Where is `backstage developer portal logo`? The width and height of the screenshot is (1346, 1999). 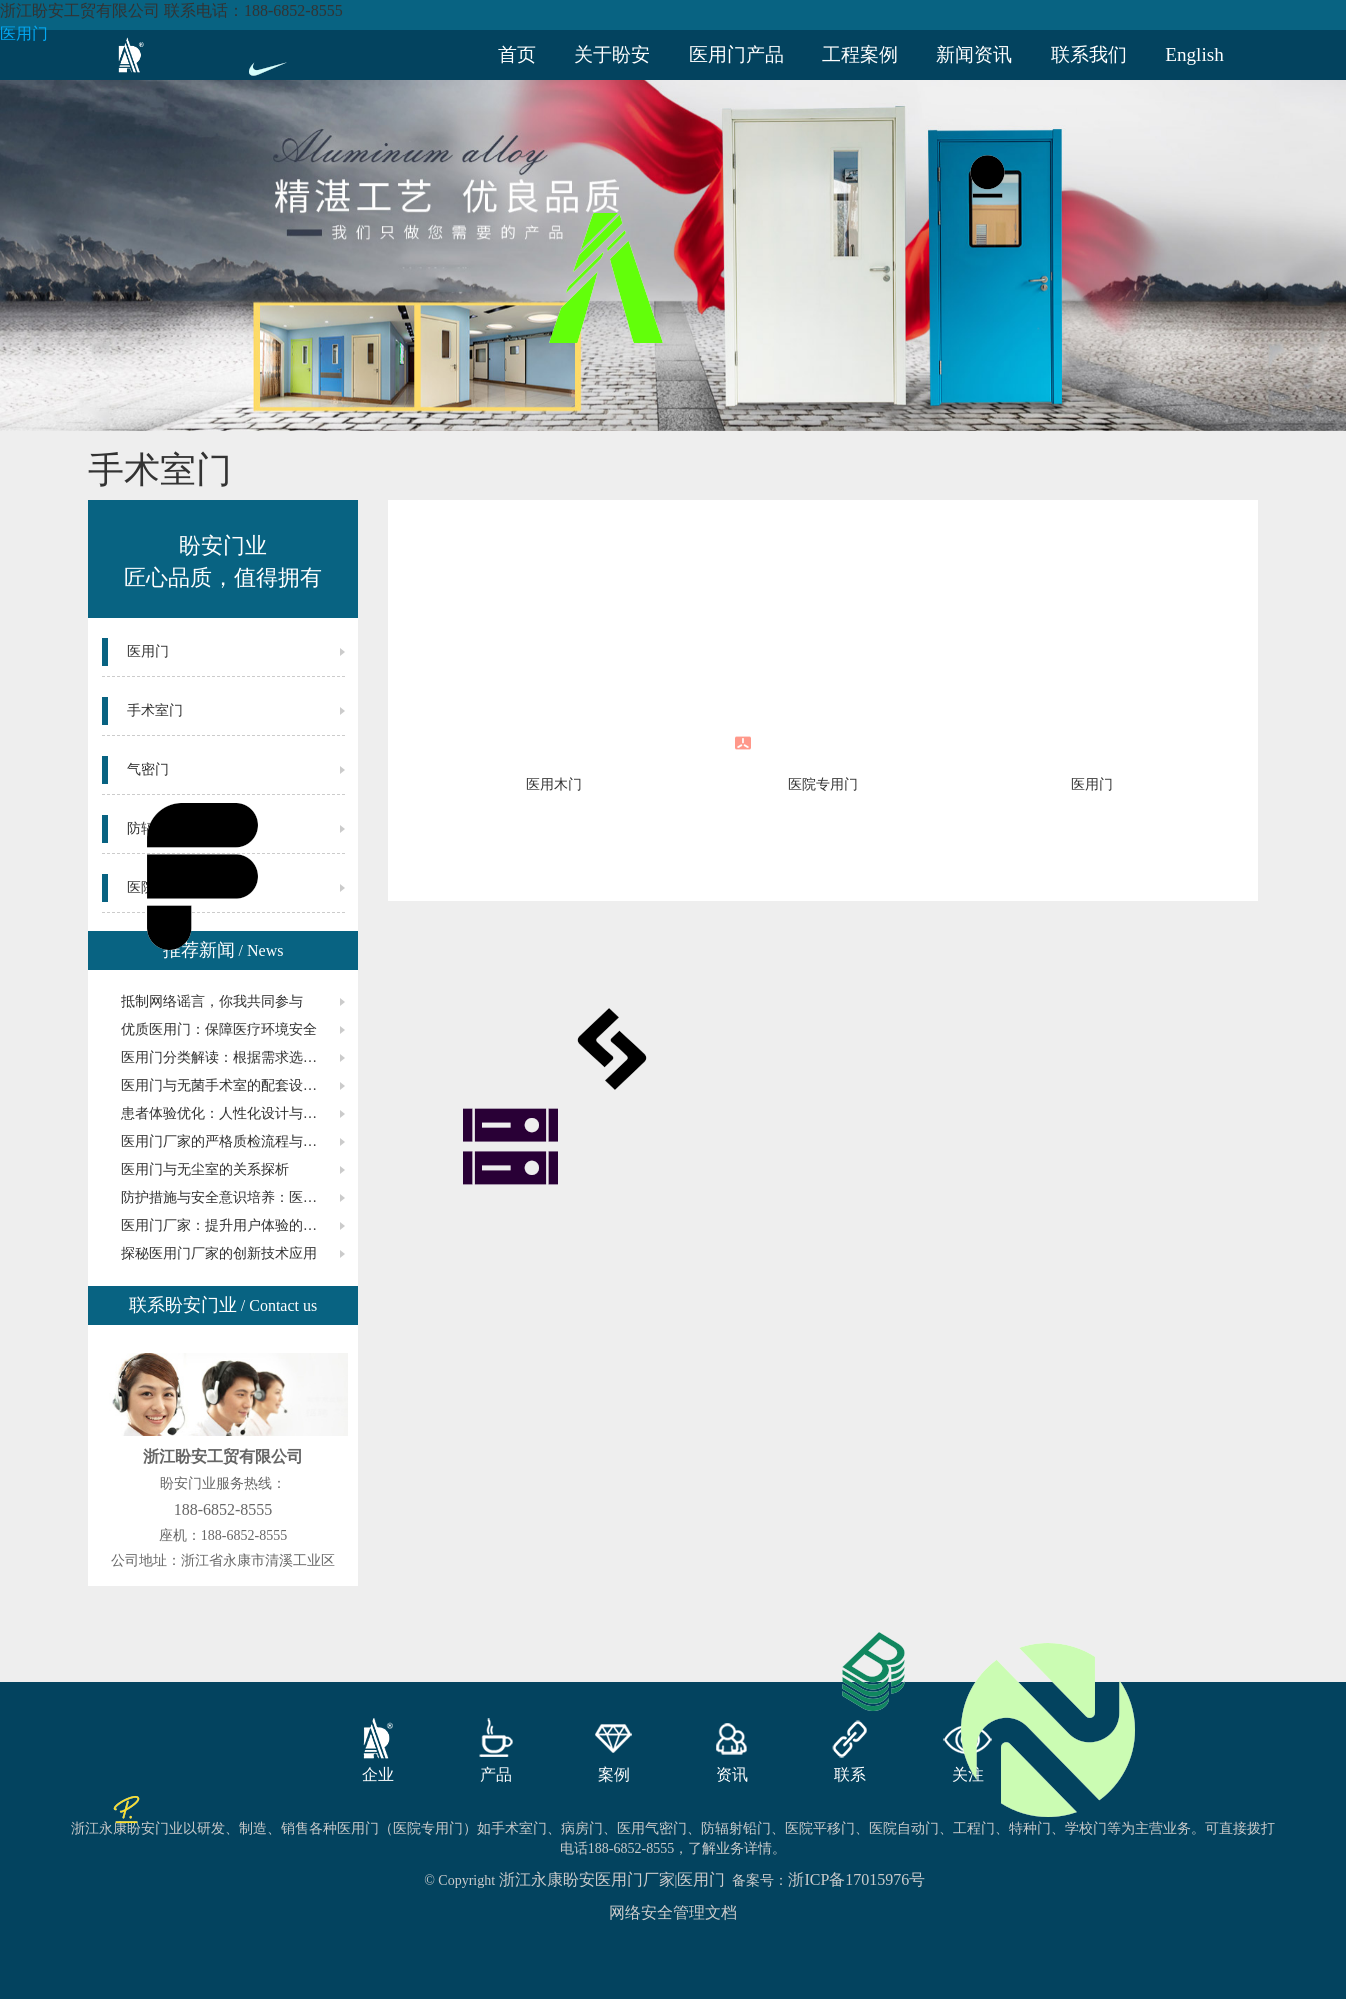
backstage developer portal logo is located at coordinates (873, 1671).